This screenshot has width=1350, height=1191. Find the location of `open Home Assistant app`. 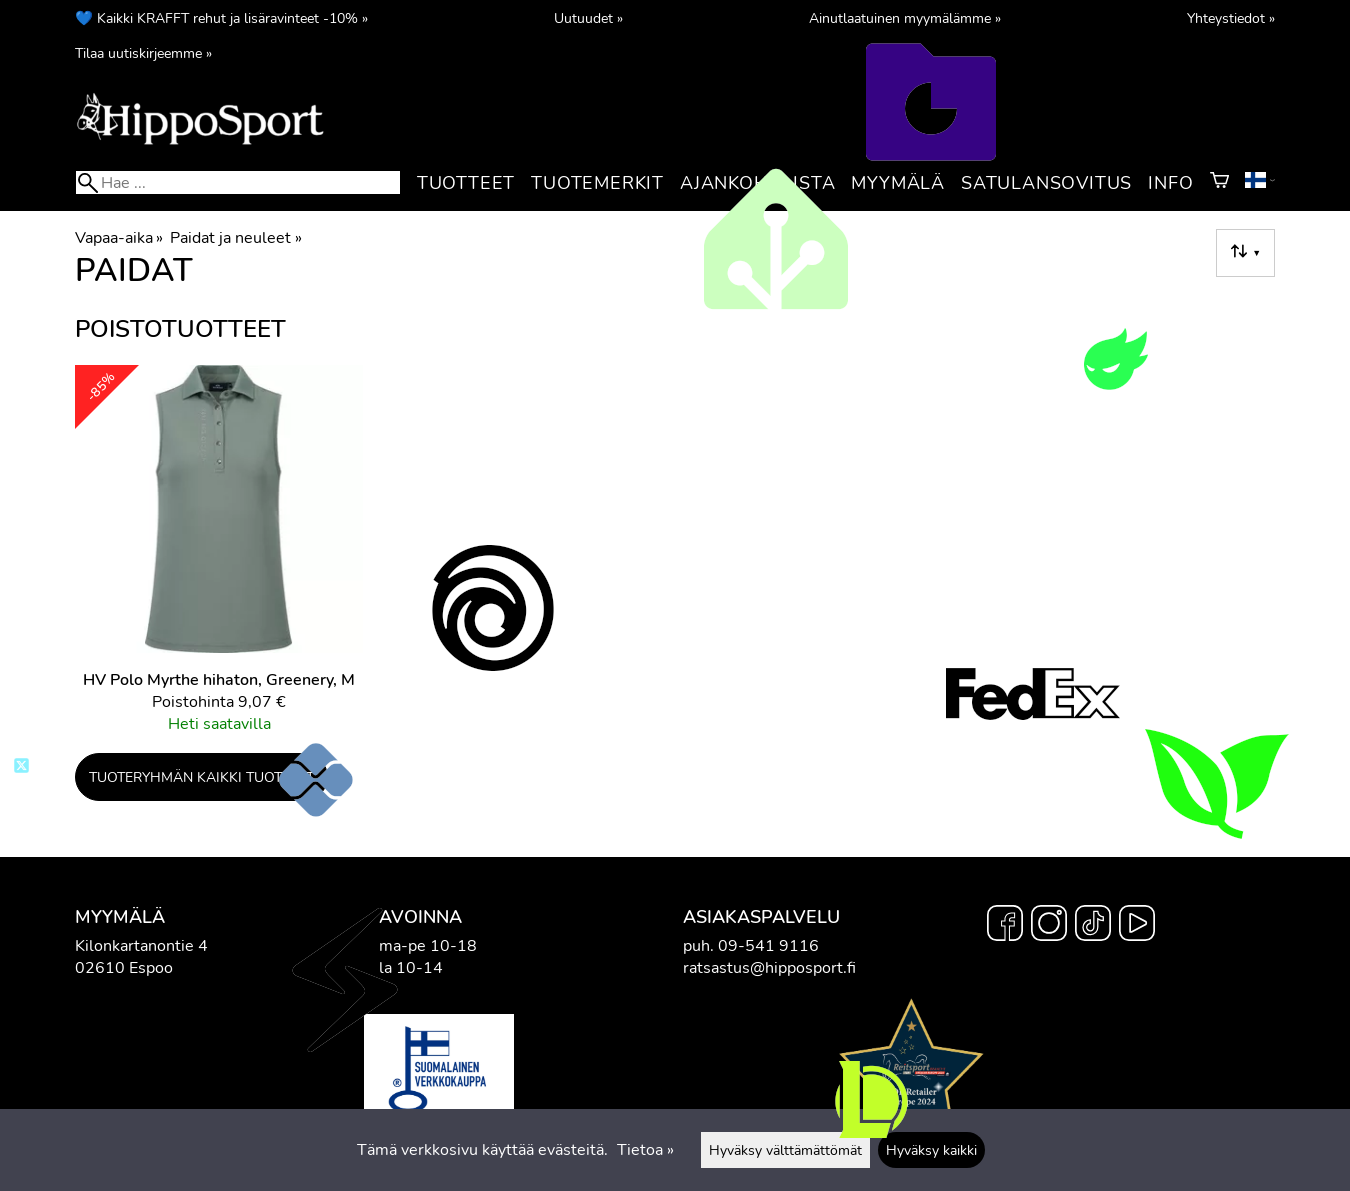

open Home Assistant app is located at coordinates (776, 239).